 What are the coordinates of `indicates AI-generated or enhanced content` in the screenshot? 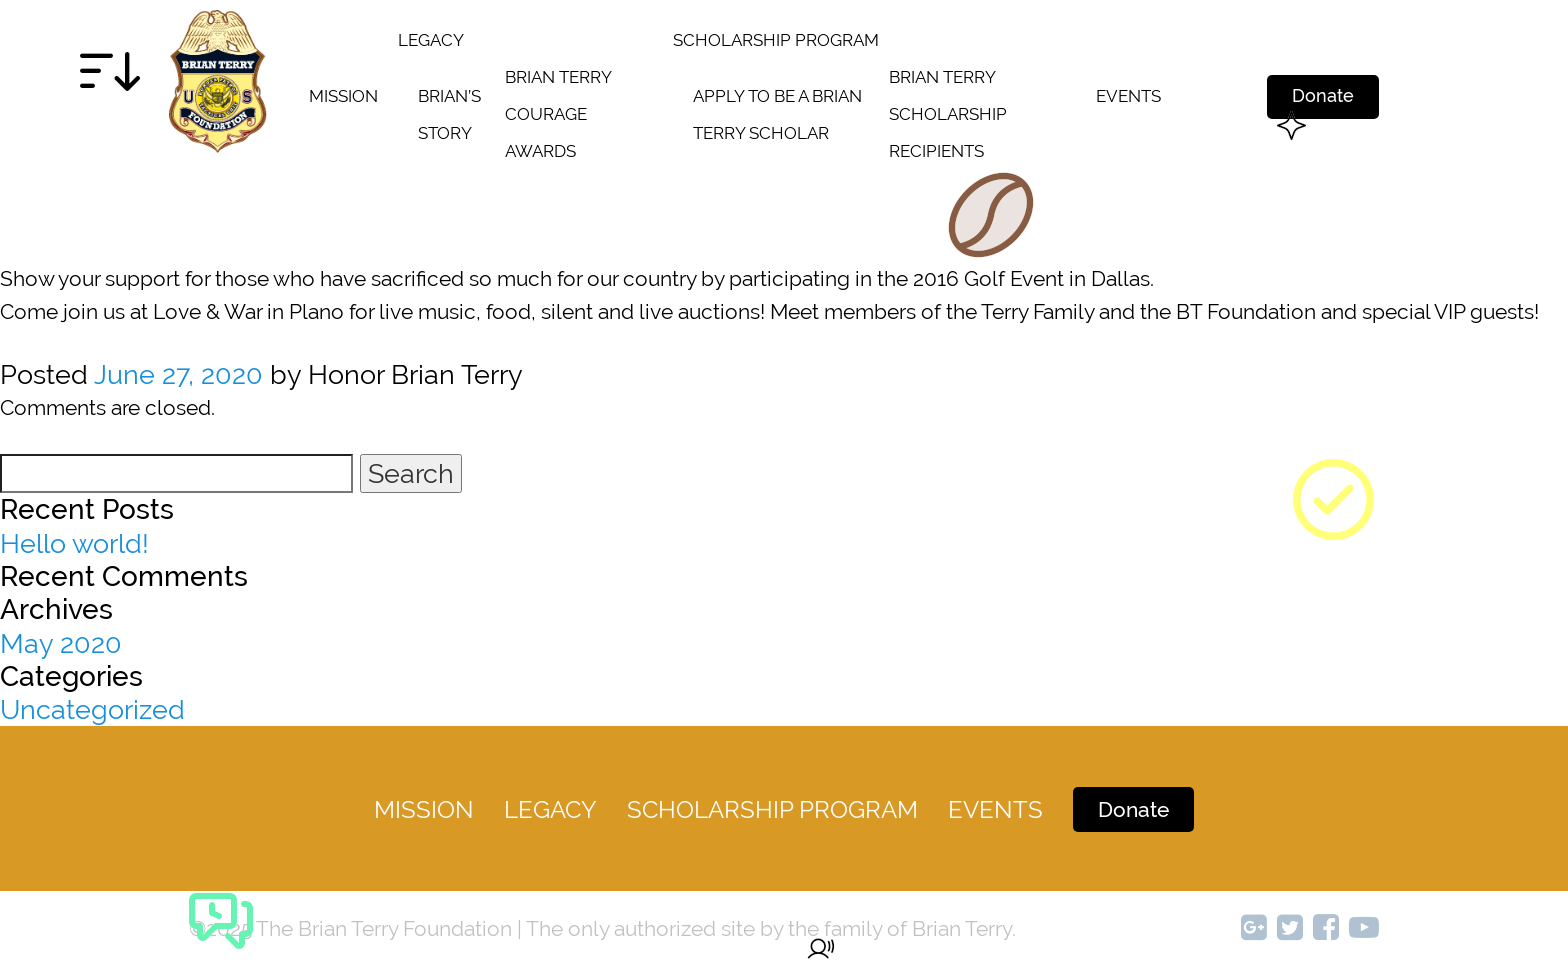 It's located at (1291, 125).